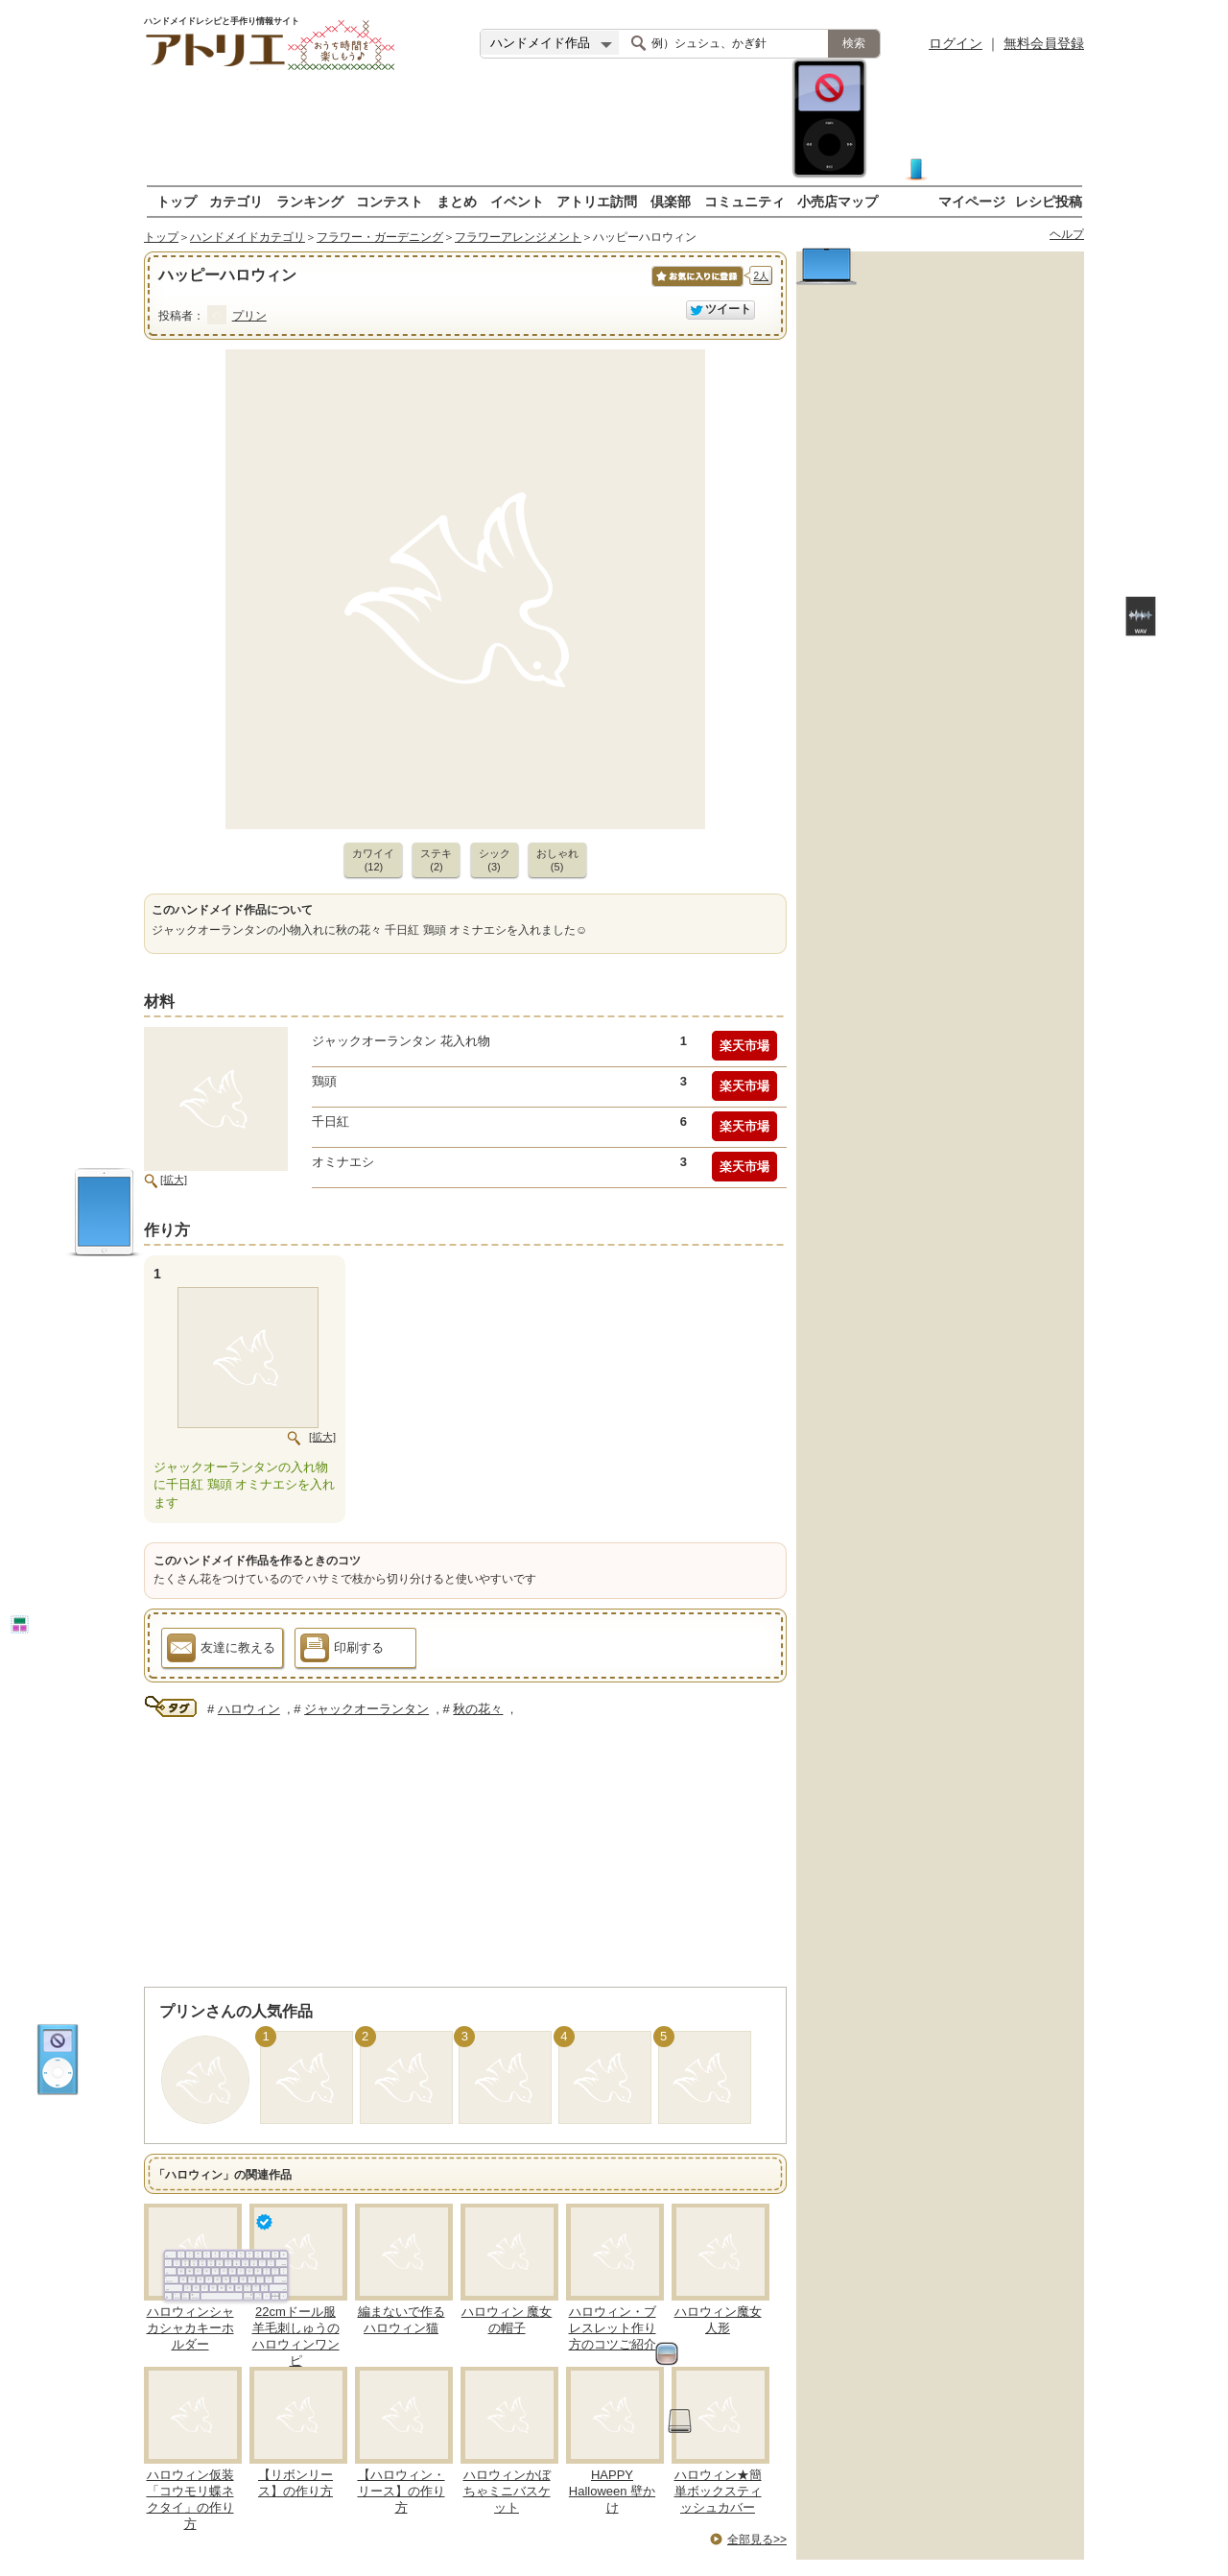  Describe the element at coordinates (57, 2059) in the screenshot. I see `indicates iPod device is unavailable or disconnected` at that location.